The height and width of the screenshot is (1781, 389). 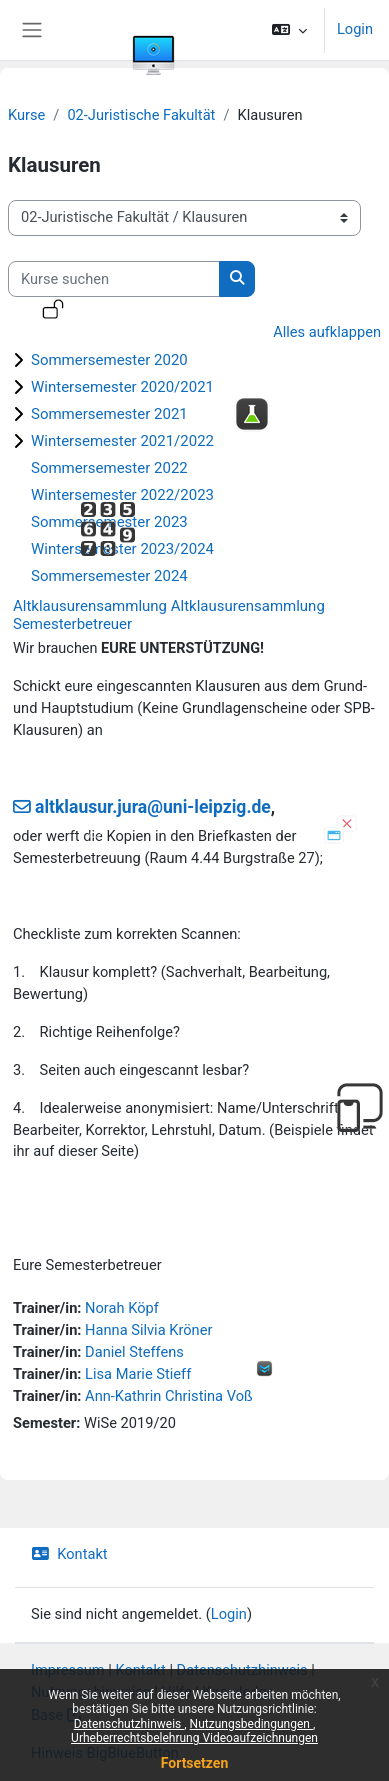 I want to click on link or sync devices together, so click(x=360, y=1106).